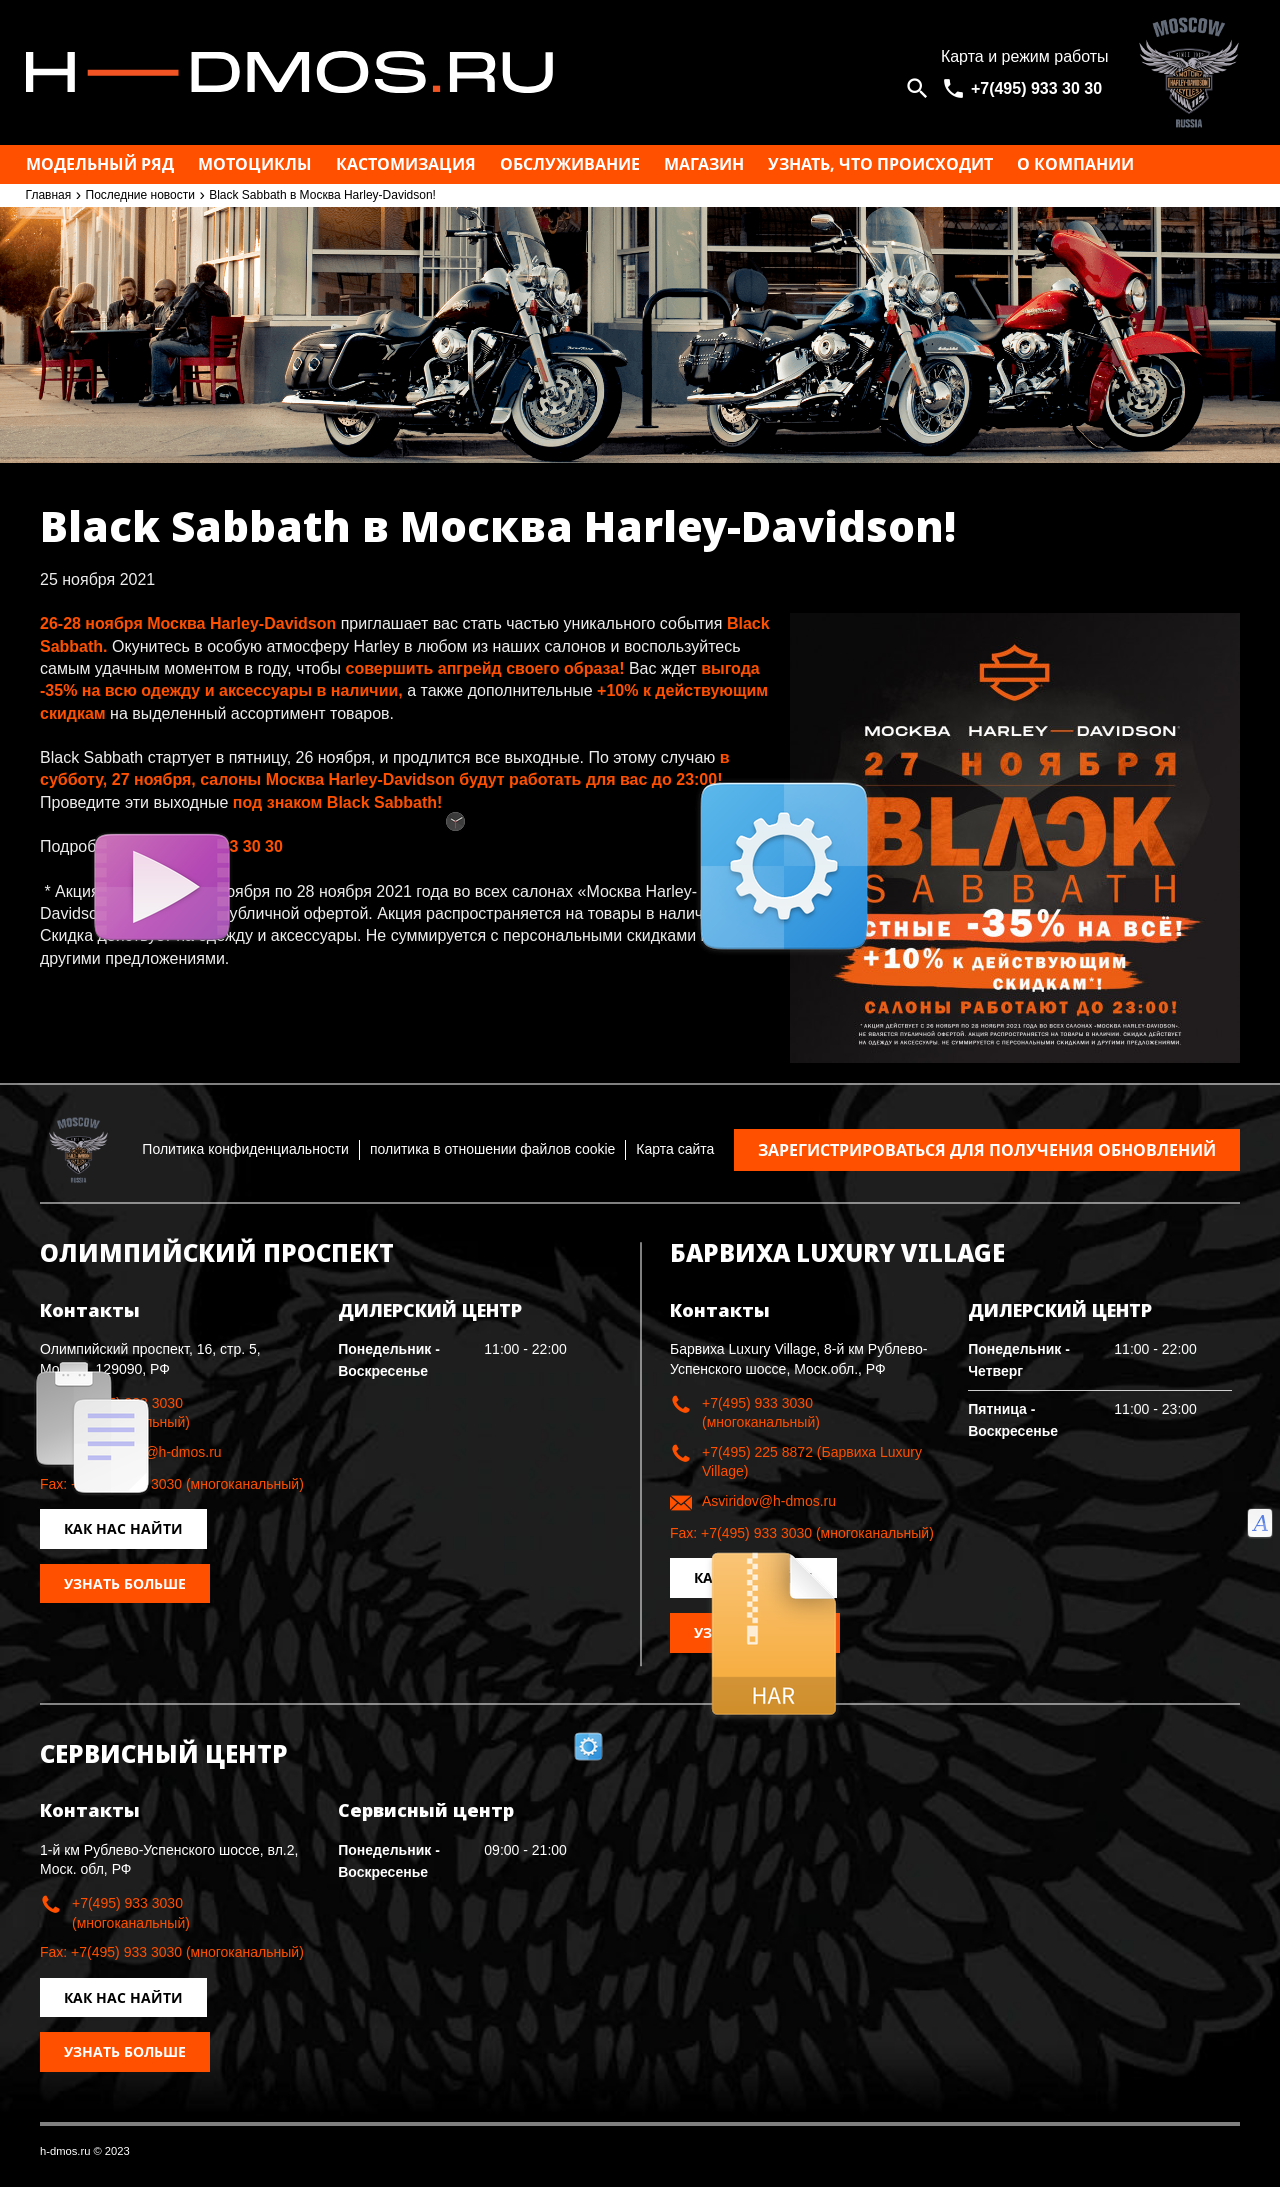 This screenshot has width=1280, height=2187. What do you see at coordinates (92, 1427) in the screenshot?
I see `paste content from clipboard` at bounding box center [92, 1427].